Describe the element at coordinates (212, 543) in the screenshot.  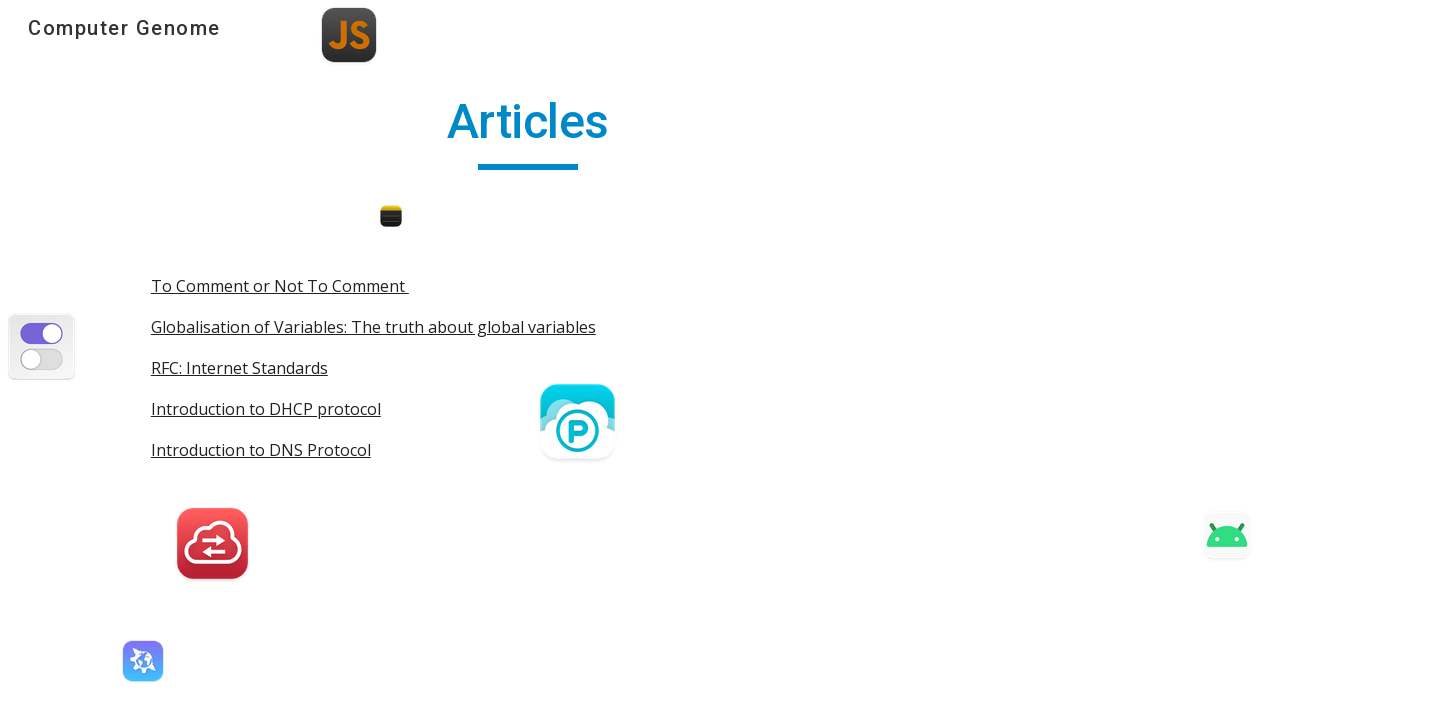
I see `open opensnitch firewall application` at that location.